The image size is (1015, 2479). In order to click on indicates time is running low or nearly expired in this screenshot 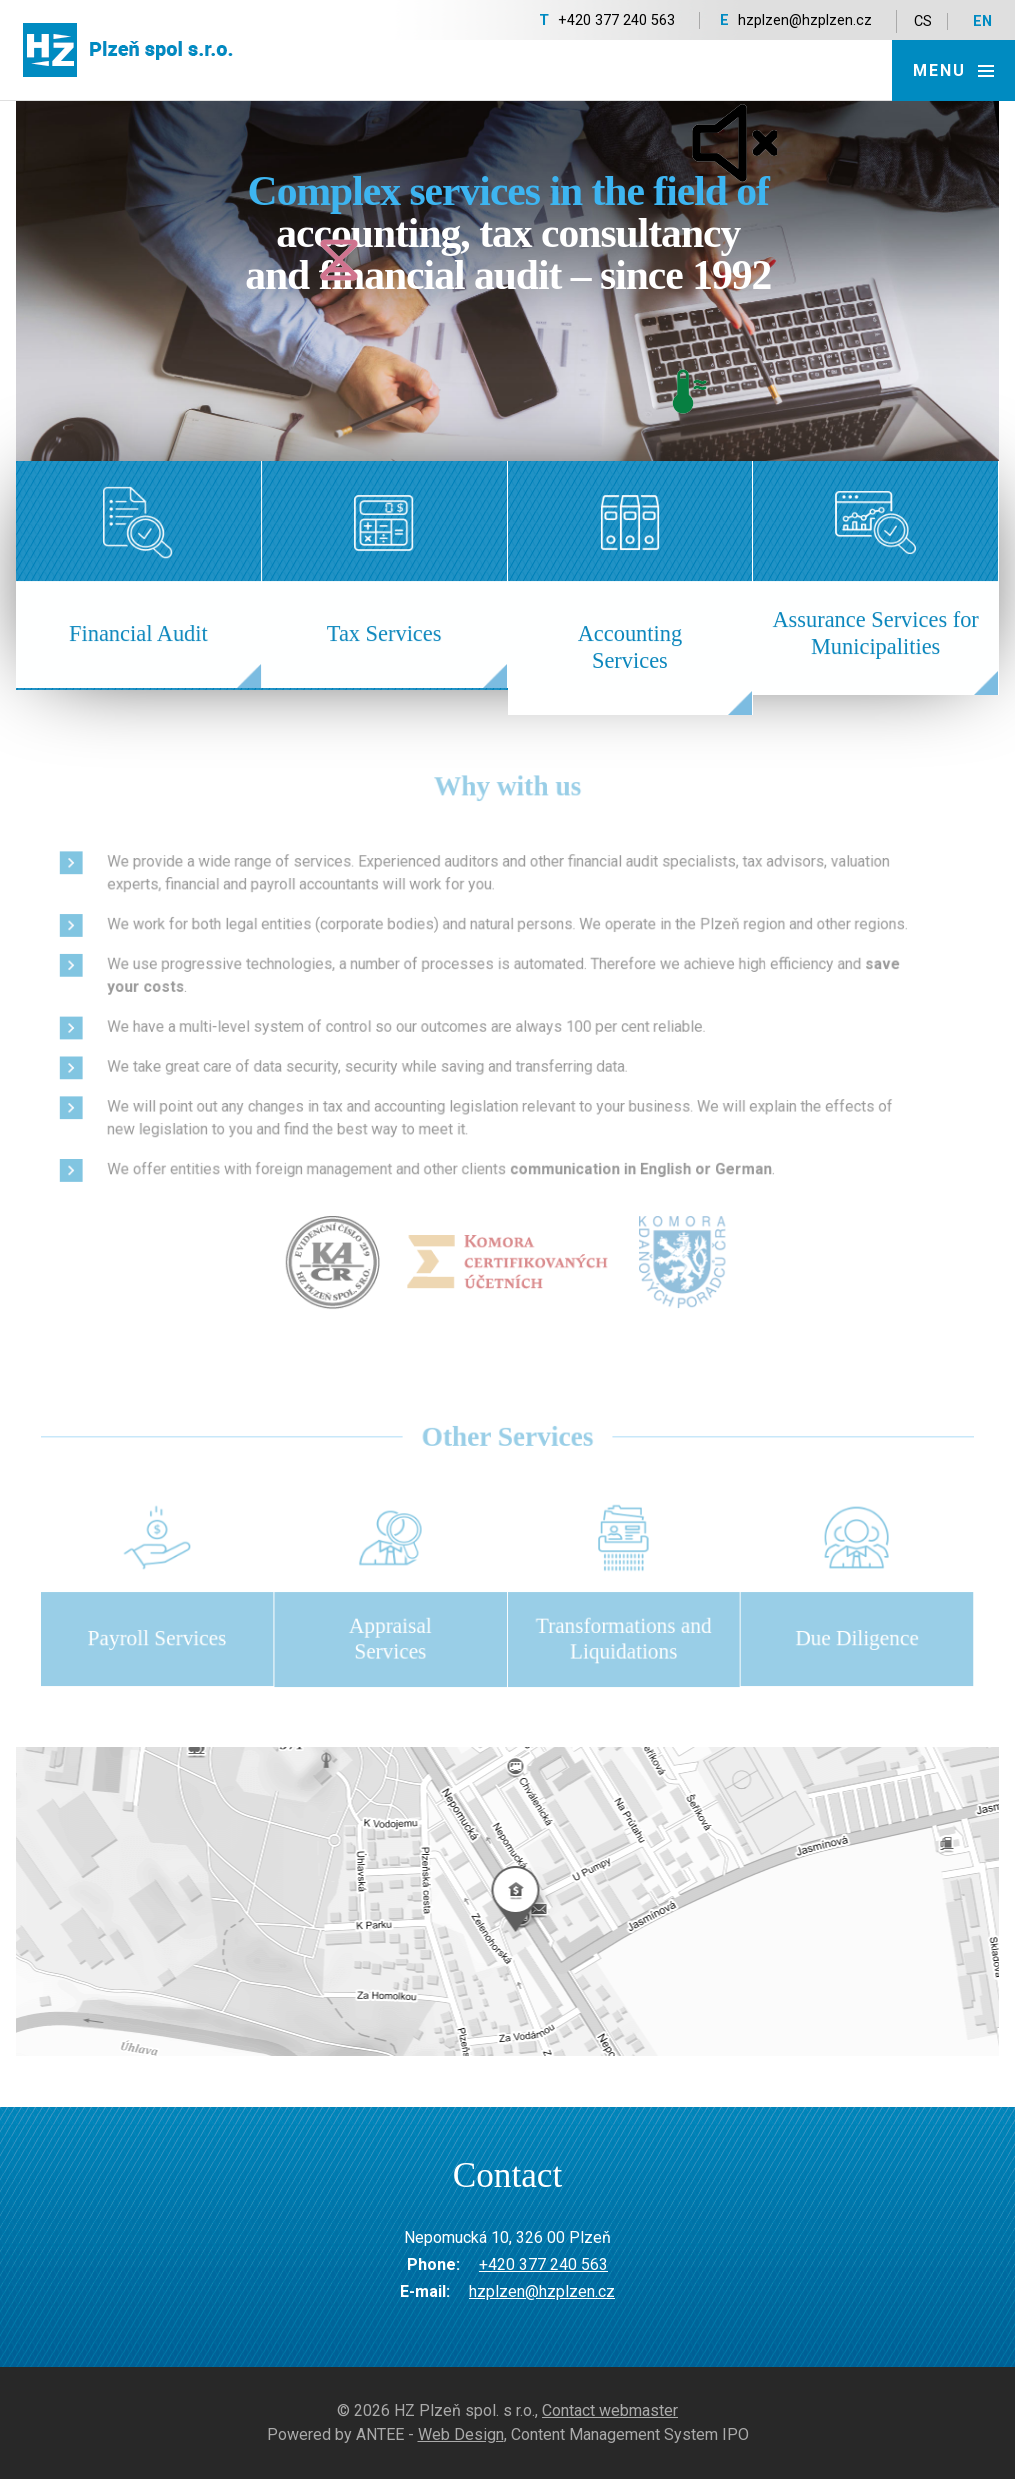, I will do `click(339, 260)`.